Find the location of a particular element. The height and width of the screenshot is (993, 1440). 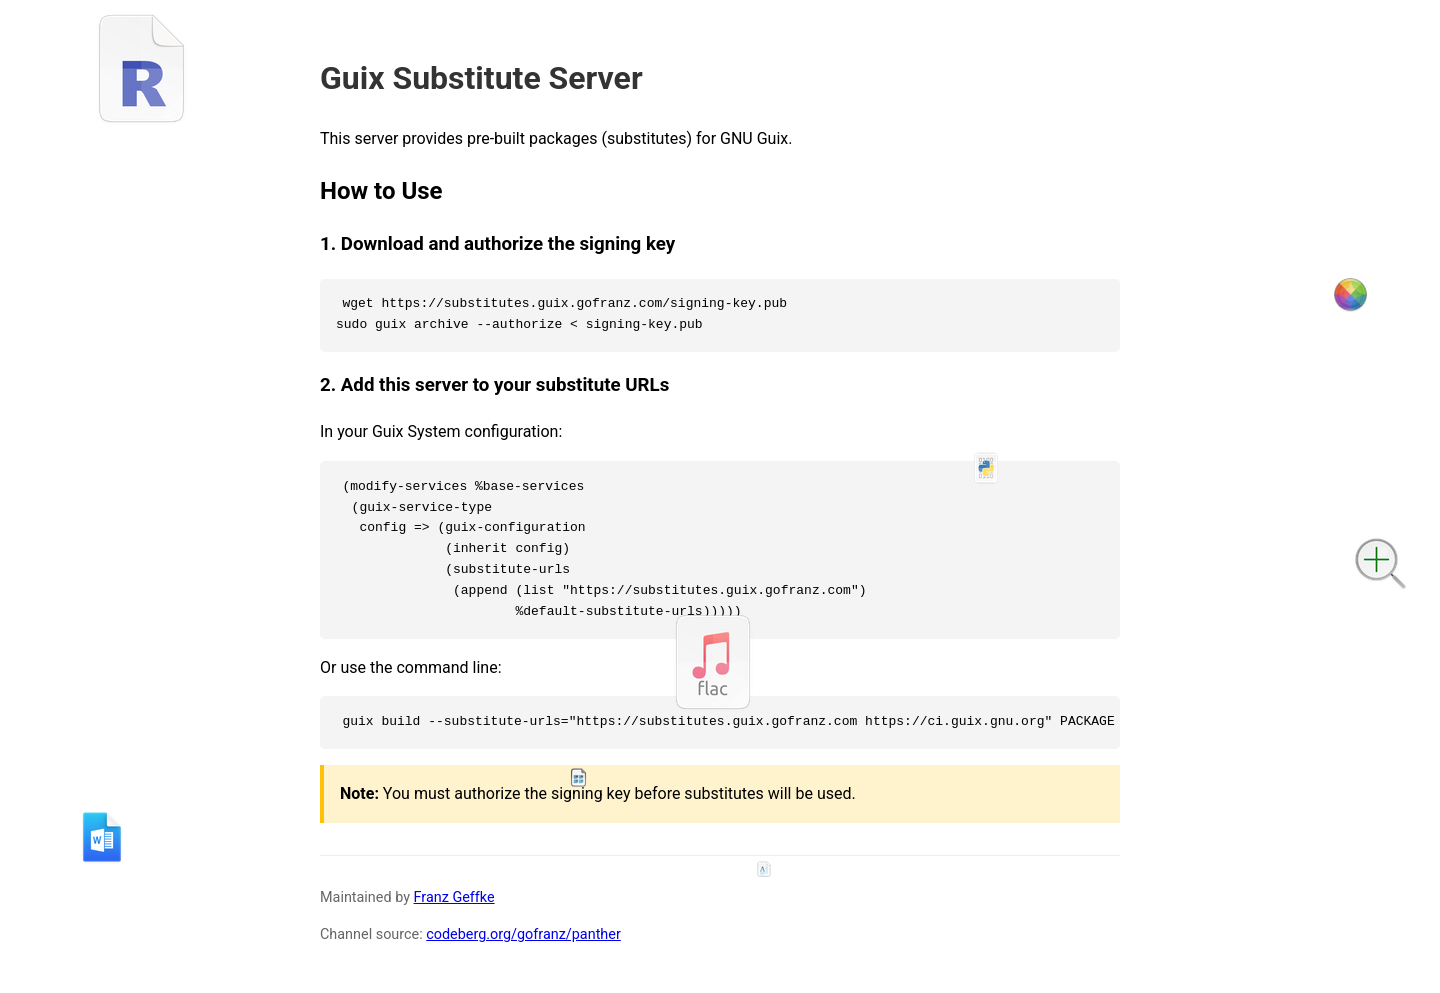

access color and theme preferences is located at coordinates (1350, 294).